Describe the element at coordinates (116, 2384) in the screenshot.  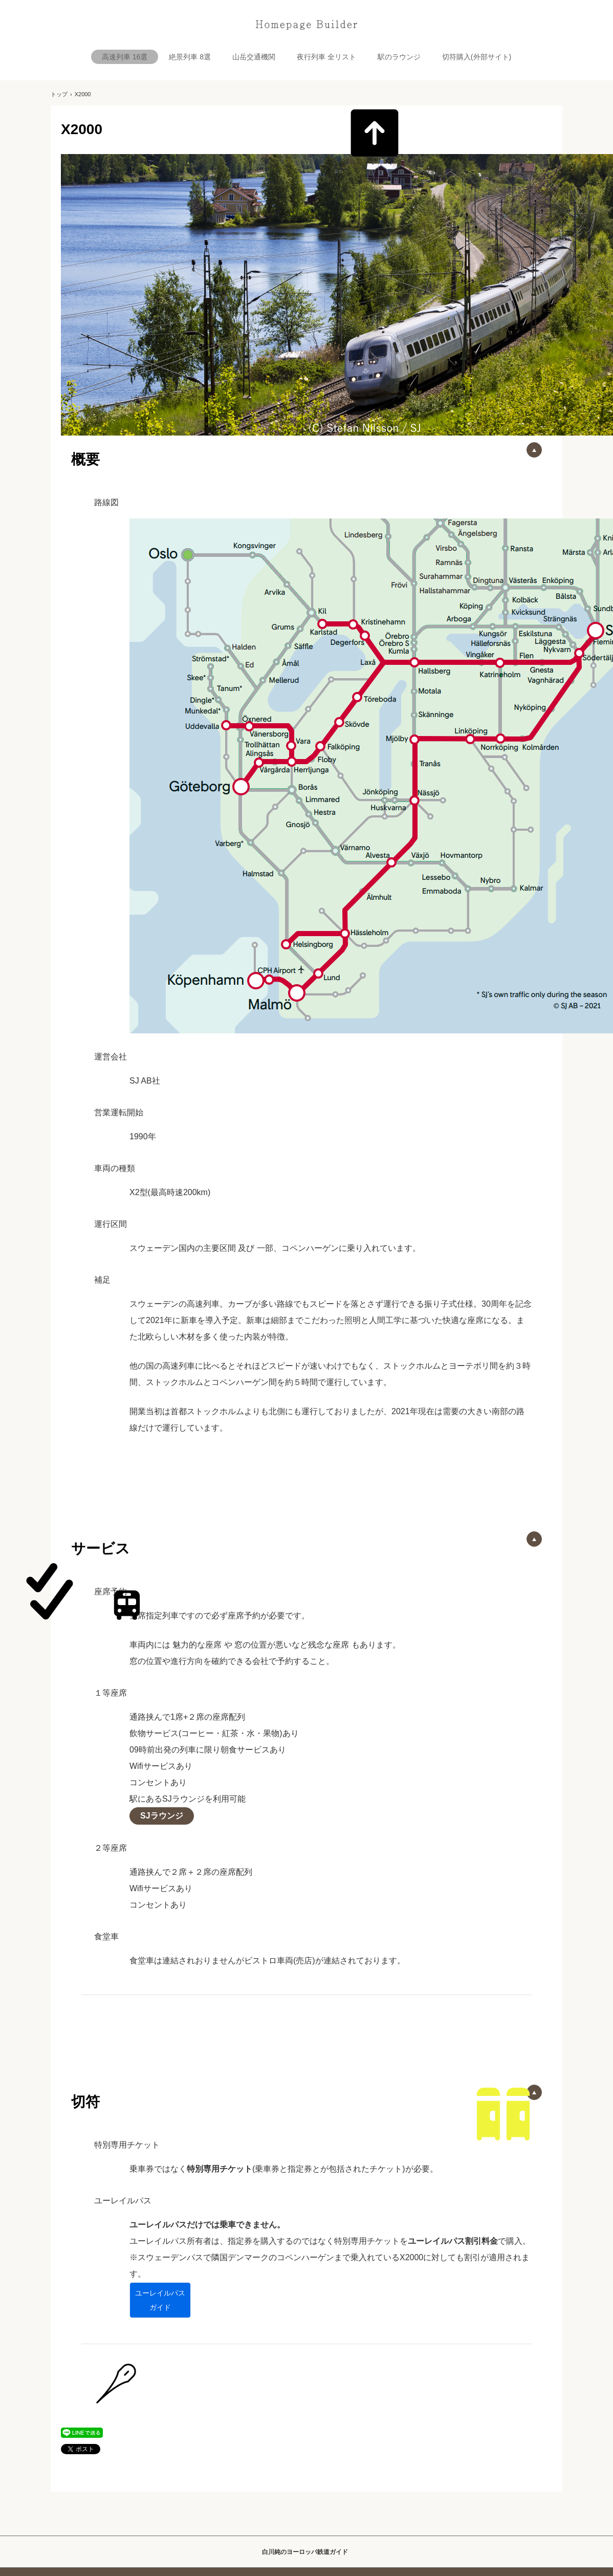
I see `access sewing or crafting tools` at that location.